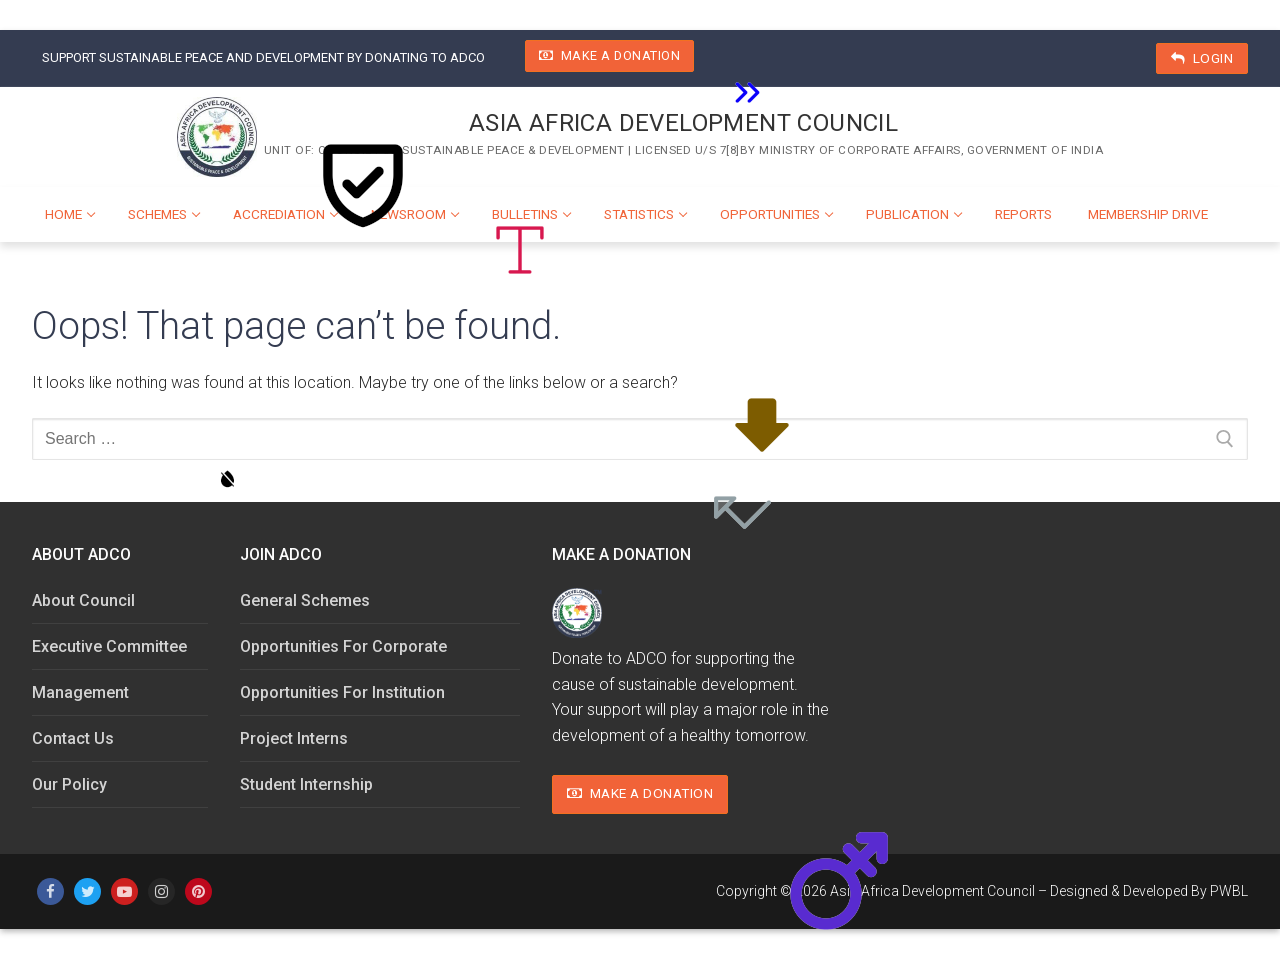 This screenshot has height=959, width=1280. I want to click on format text or change typography settings, so click(520, 250).